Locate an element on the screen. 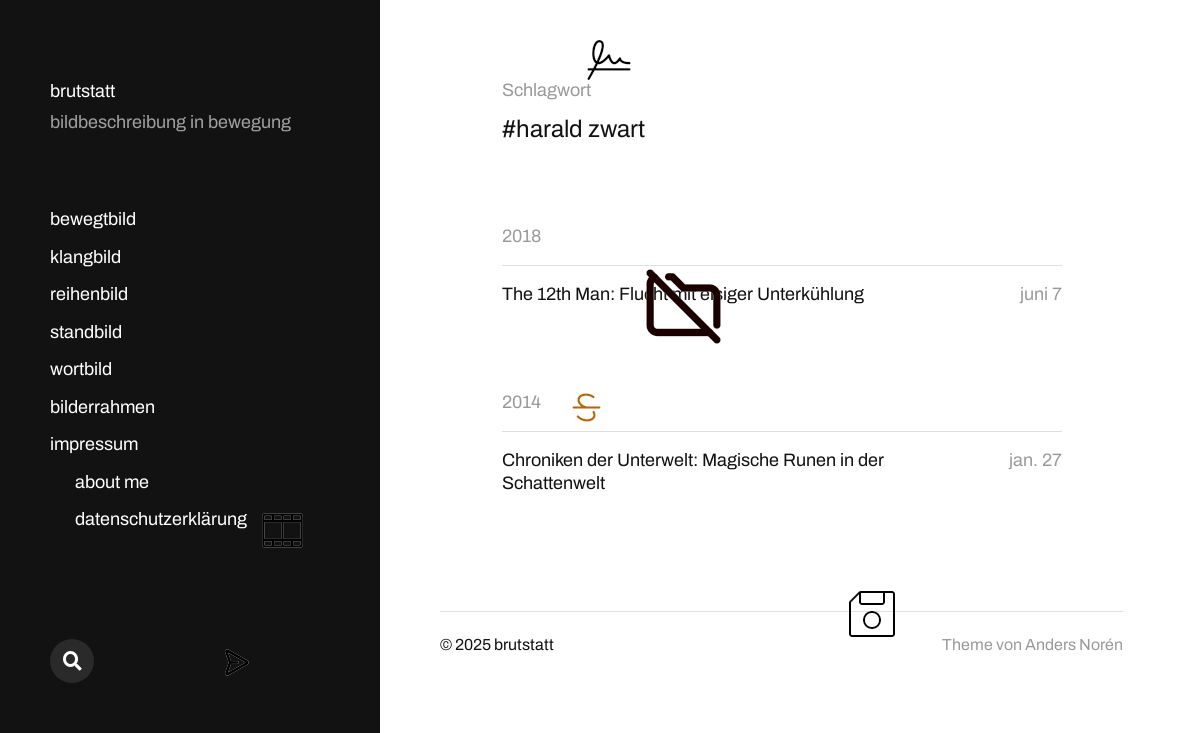 The width and height of the screenshot is (1183, 733). folder access is disabled or unavailable is located at coordinates (683, 306).